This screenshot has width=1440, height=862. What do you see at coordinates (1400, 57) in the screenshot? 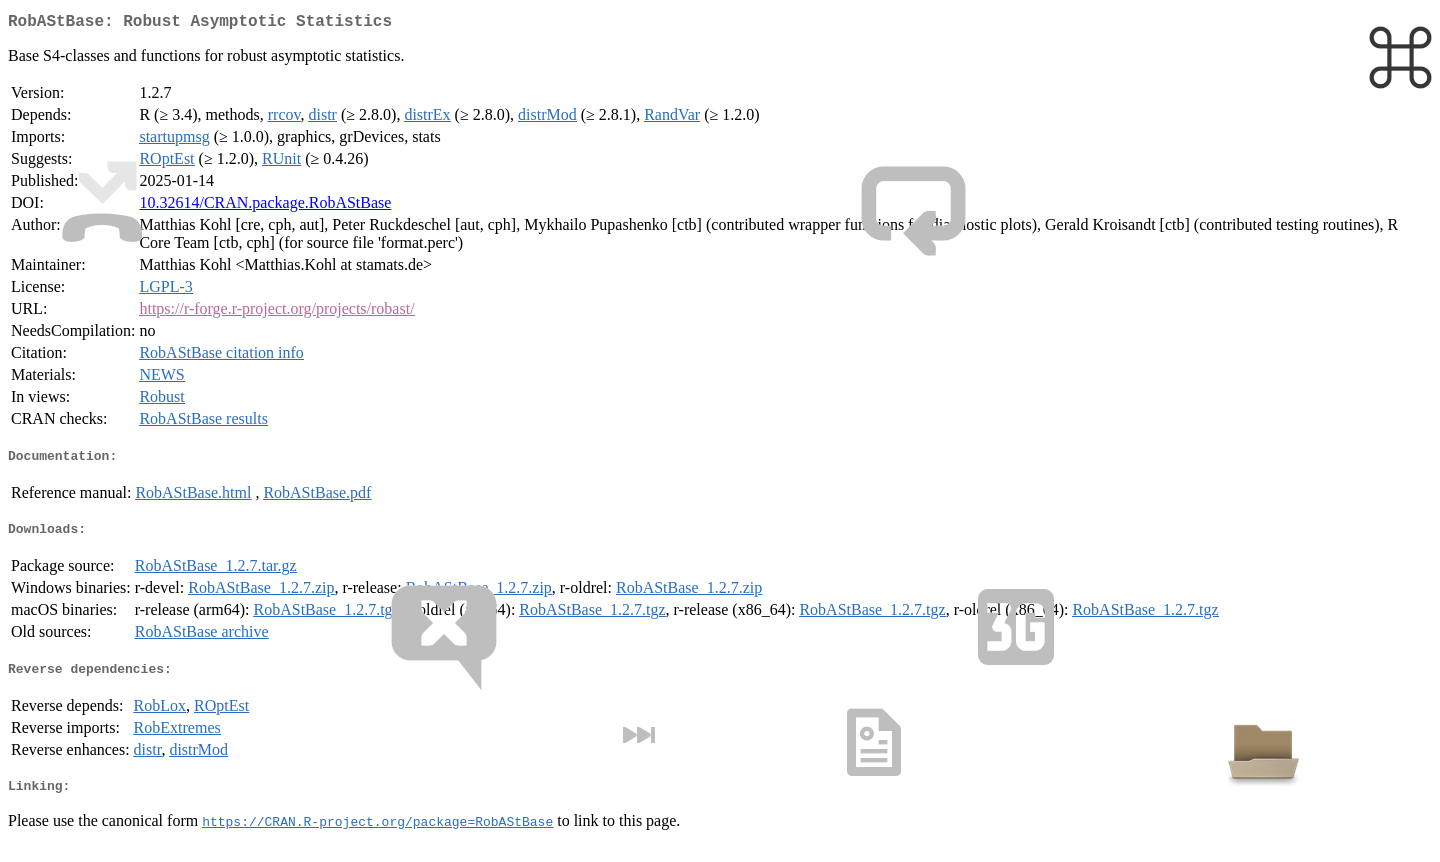
I see `command key symbol on mac keyboards` at bounding box center [1400, 57].